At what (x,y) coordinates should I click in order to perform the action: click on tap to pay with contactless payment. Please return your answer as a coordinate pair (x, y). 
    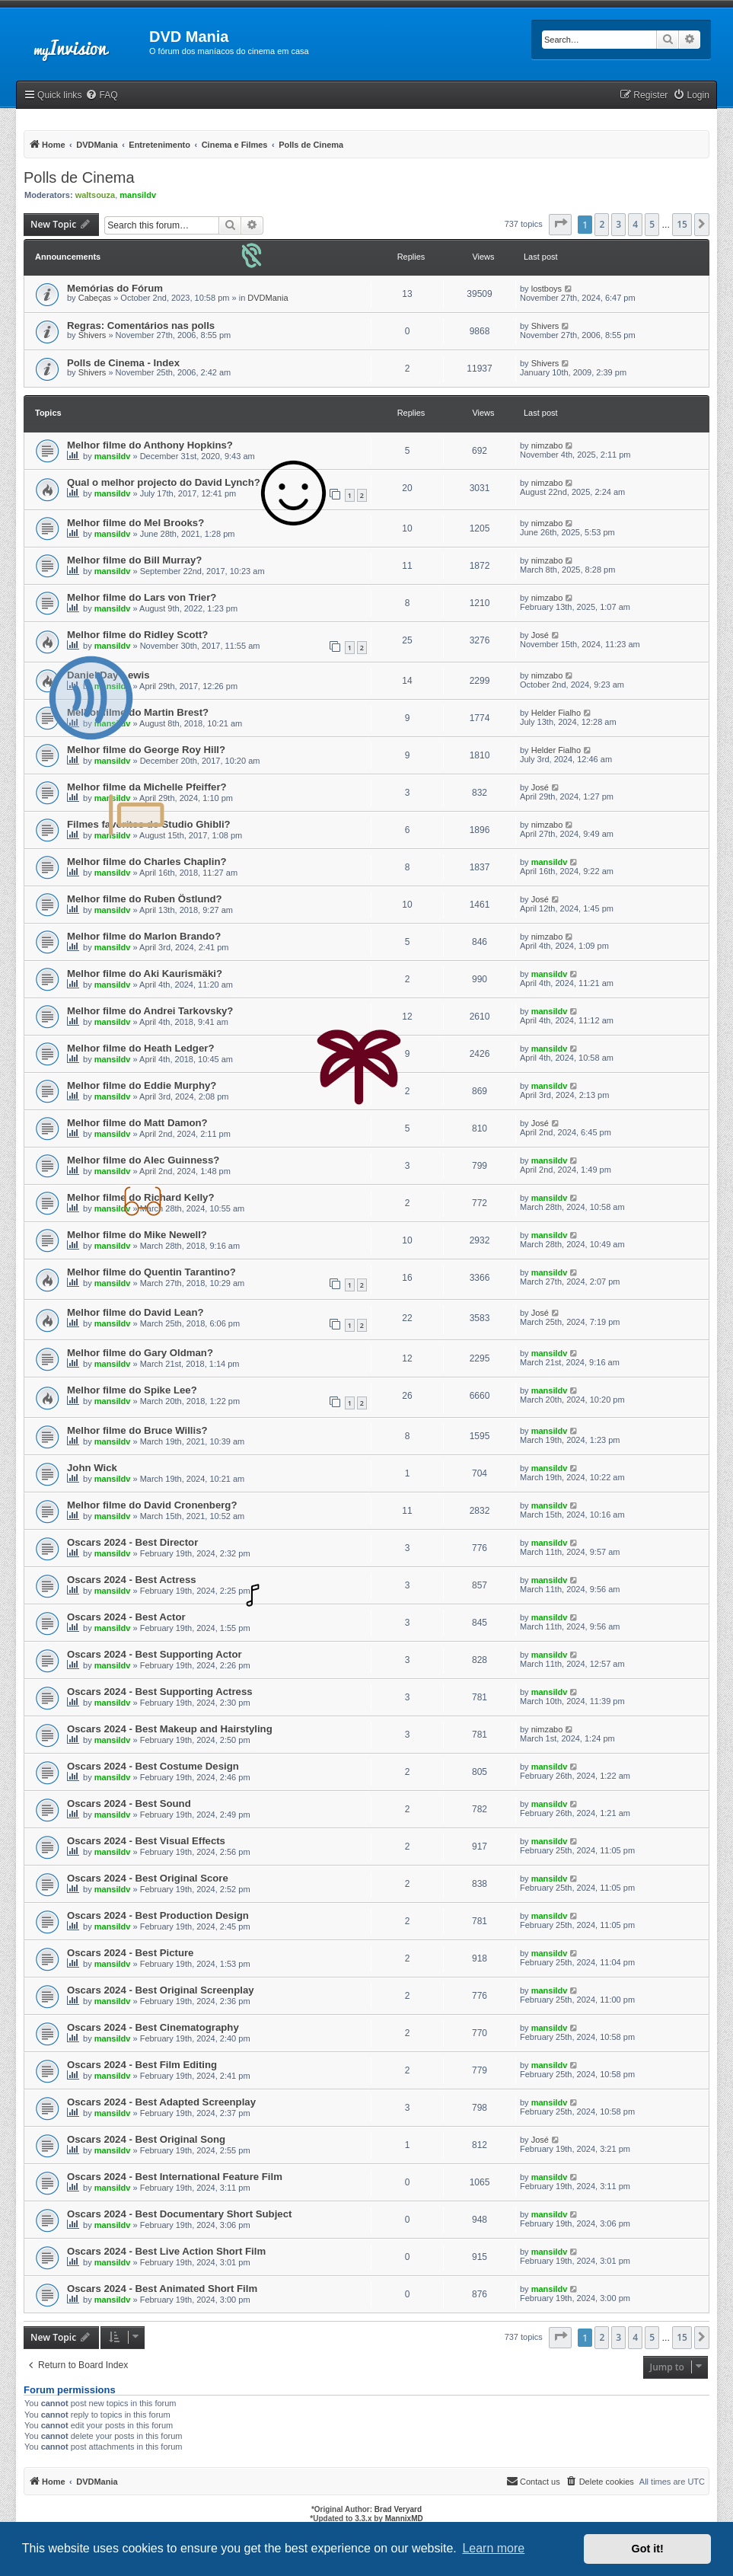
    Looking at the image, I should click on (91, 697).